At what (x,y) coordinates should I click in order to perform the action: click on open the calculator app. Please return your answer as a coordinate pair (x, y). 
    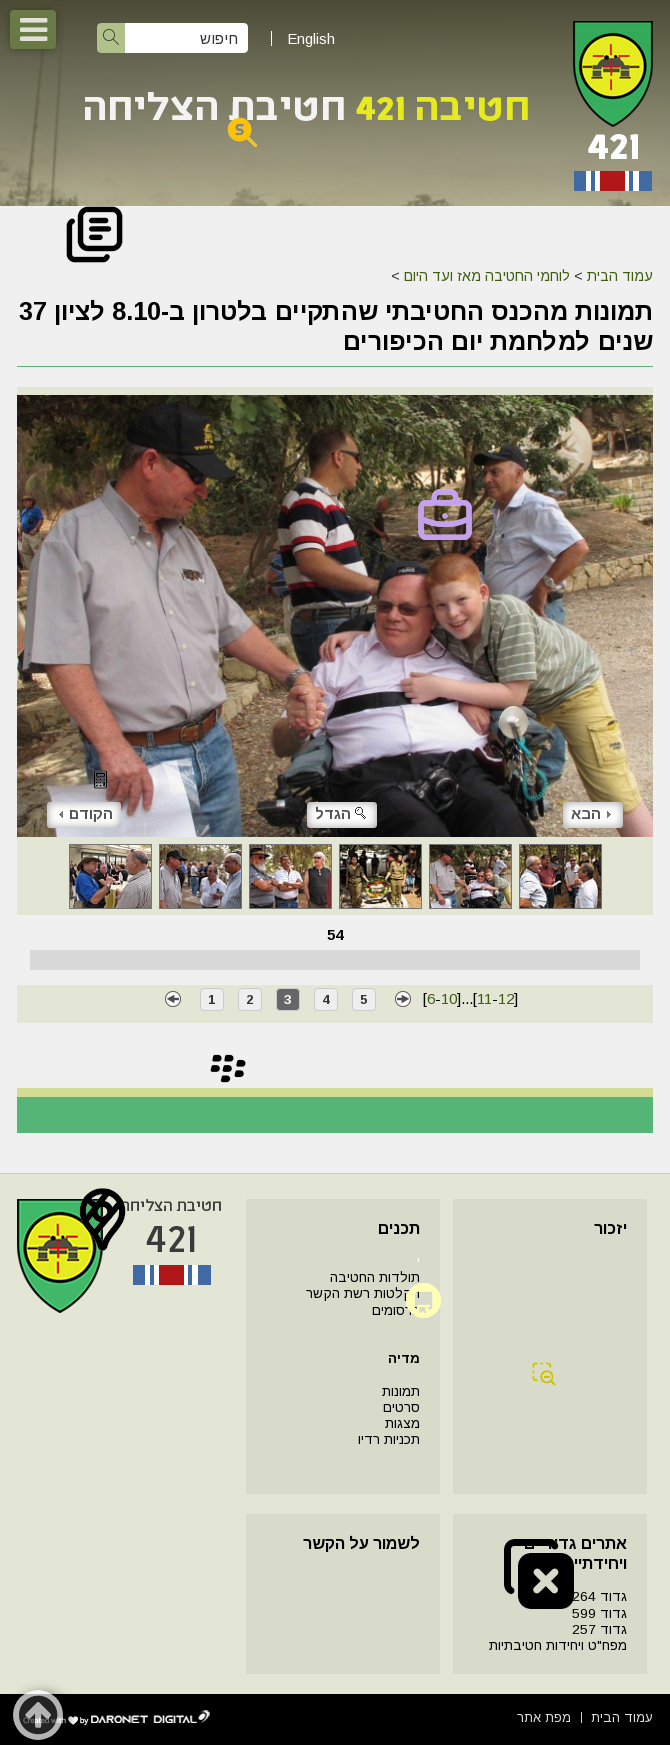
    Looking at the image, I should click on (100, 779).